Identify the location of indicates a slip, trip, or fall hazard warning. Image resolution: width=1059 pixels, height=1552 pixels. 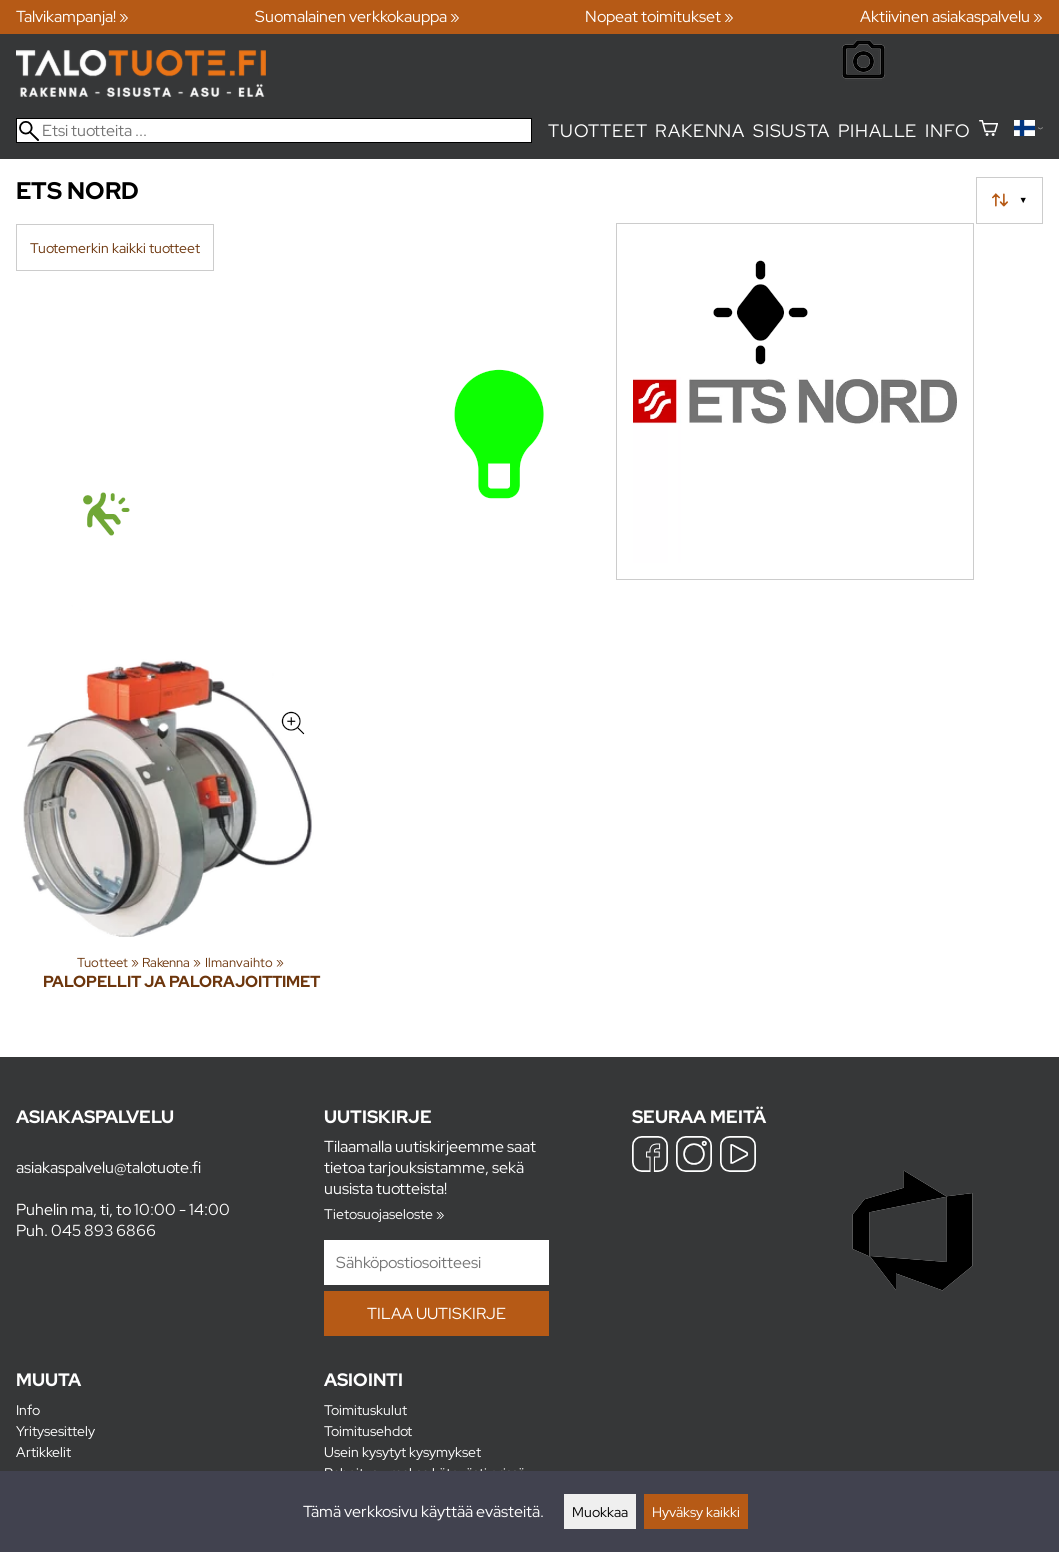
(106, 514).